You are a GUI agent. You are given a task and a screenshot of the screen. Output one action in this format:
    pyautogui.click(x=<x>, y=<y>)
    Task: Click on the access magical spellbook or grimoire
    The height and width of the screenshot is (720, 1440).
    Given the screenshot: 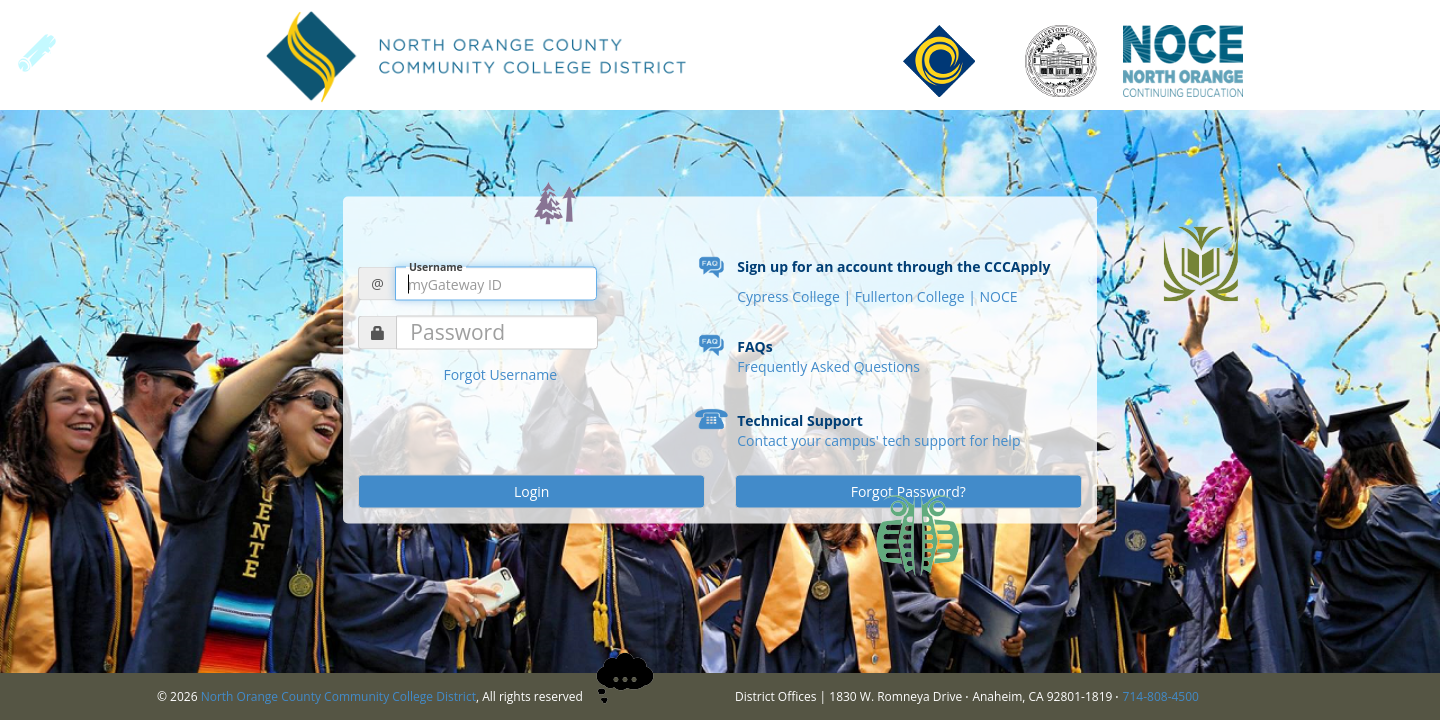 What is the action you would take?
    pyautogui.click(x=1201, y=264)
    